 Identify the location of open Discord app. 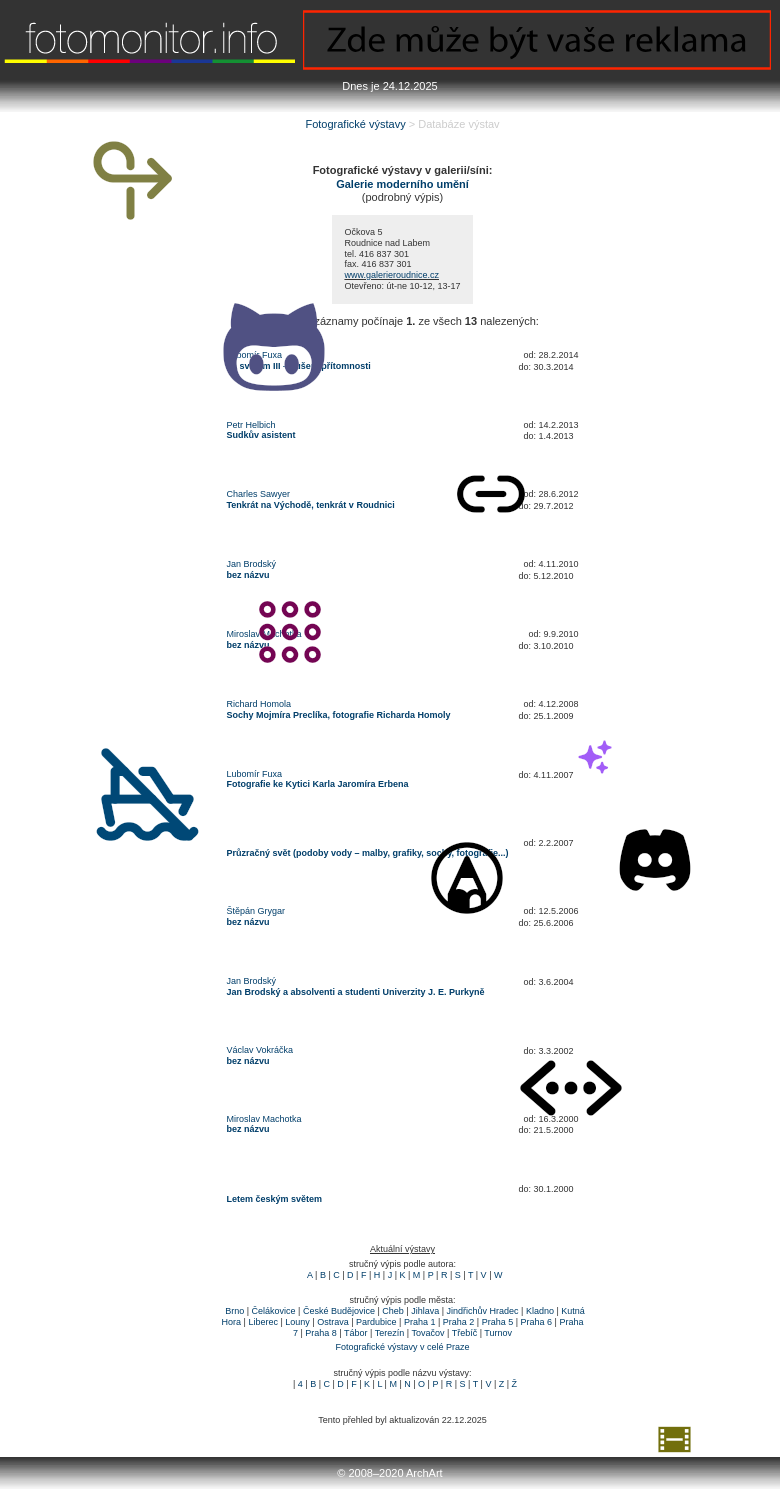
(655, 860).